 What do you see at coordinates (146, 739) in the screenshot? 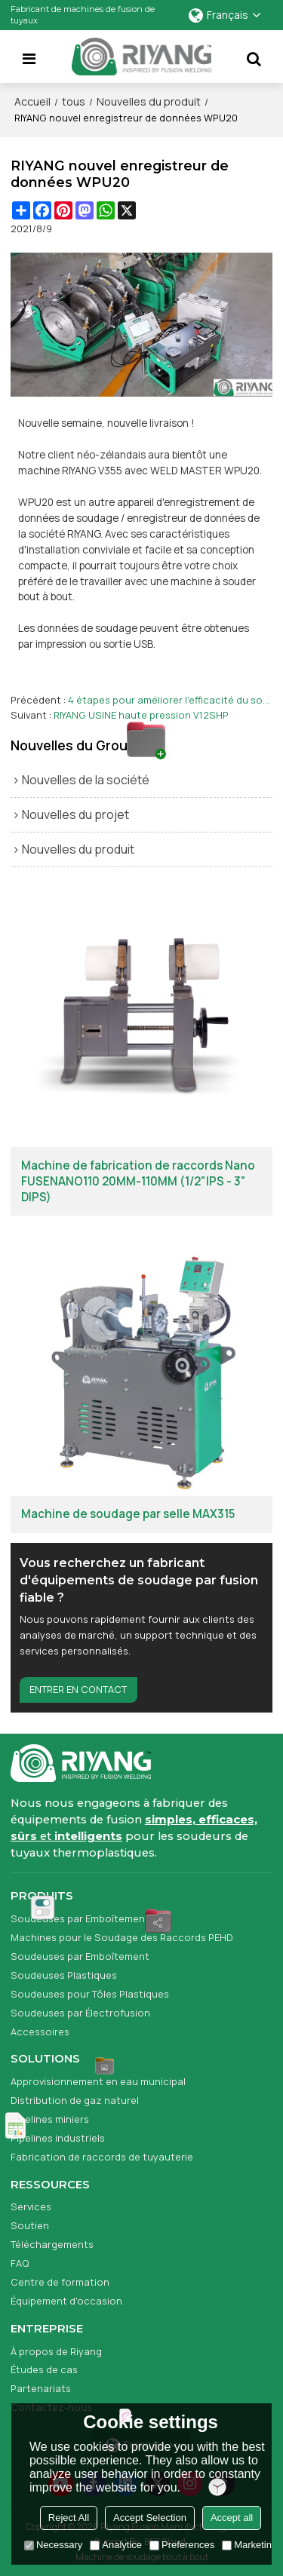
I see `create a new folder` at bounding box center [146, 739].